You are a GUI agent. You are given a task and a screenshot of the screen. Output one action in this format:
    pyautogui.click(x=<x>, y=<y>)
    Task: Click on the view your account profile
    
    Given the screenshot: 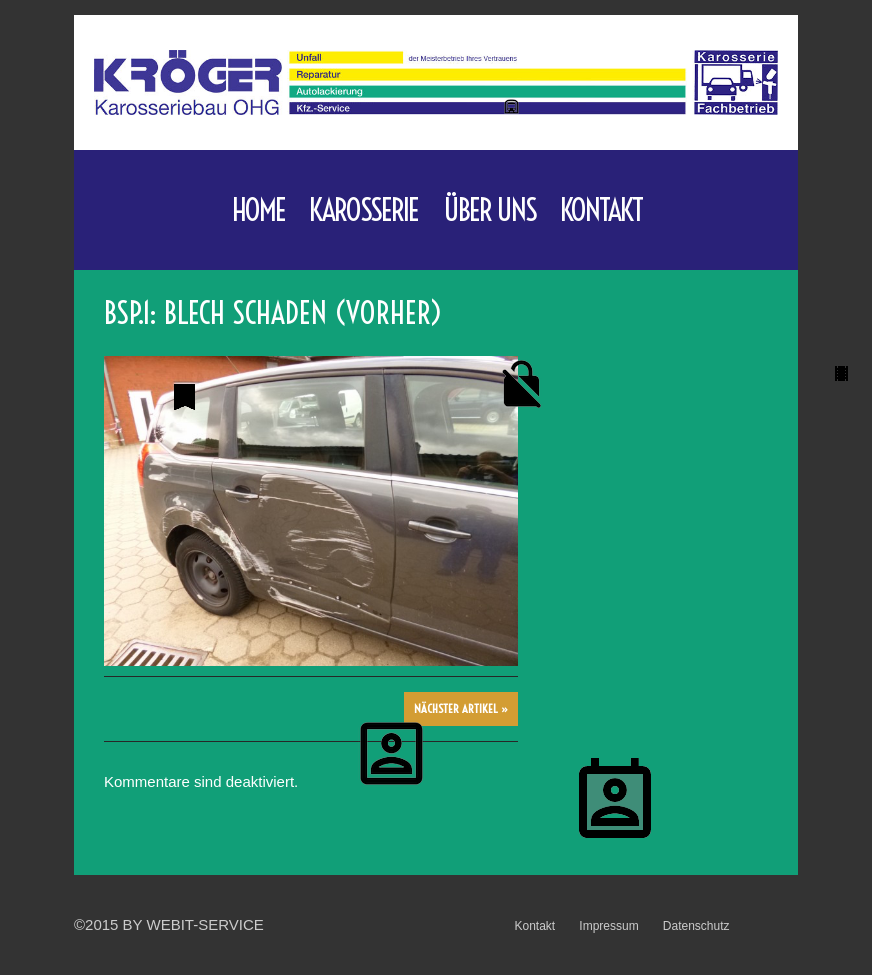 What is the action you would take?
    pyautogui.click(x=391, y=753)
    